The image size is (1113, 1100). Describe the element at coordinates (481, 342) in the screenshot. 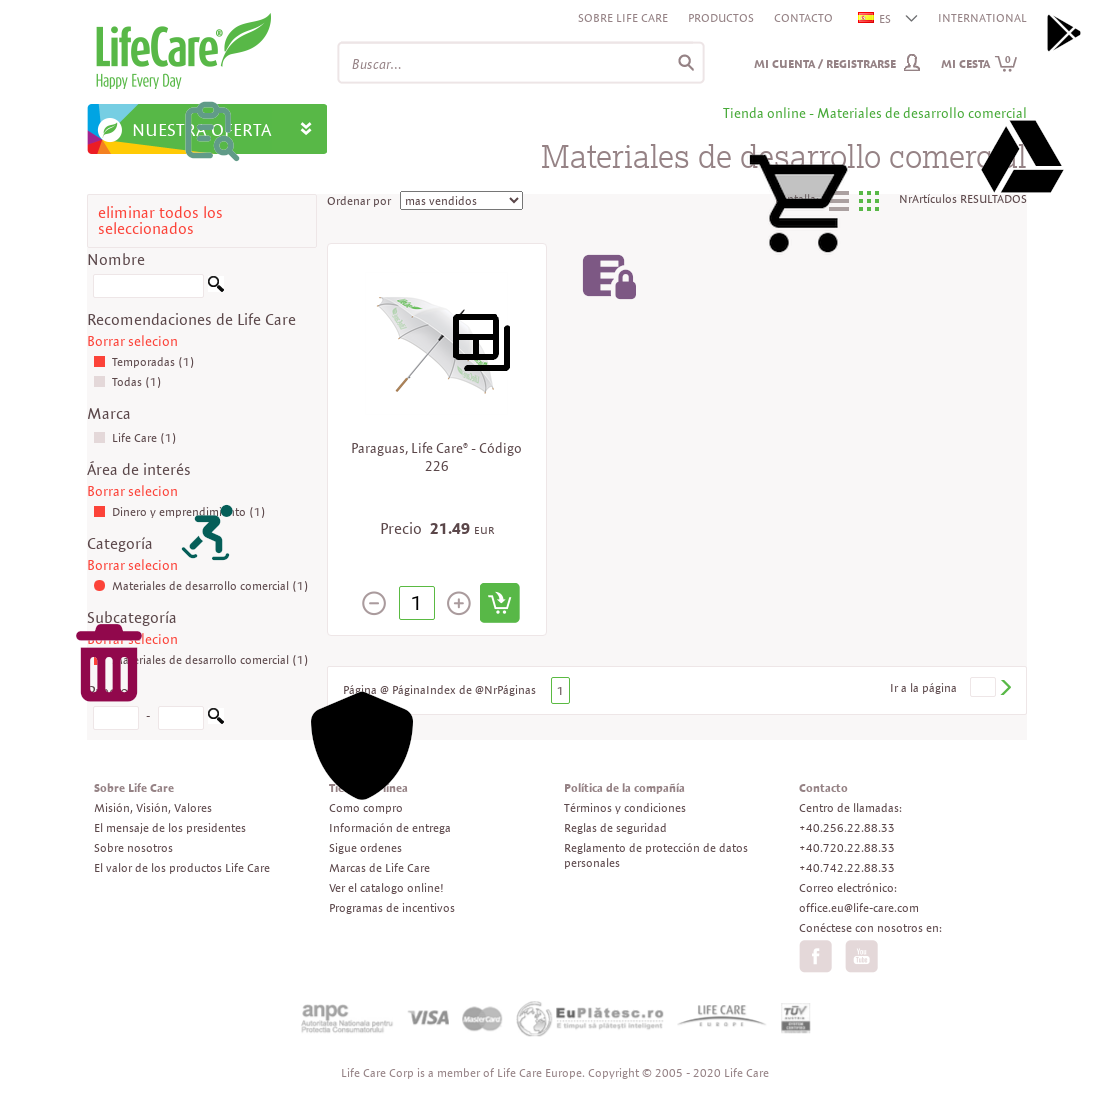

I see `create a backup of table data` at that location.